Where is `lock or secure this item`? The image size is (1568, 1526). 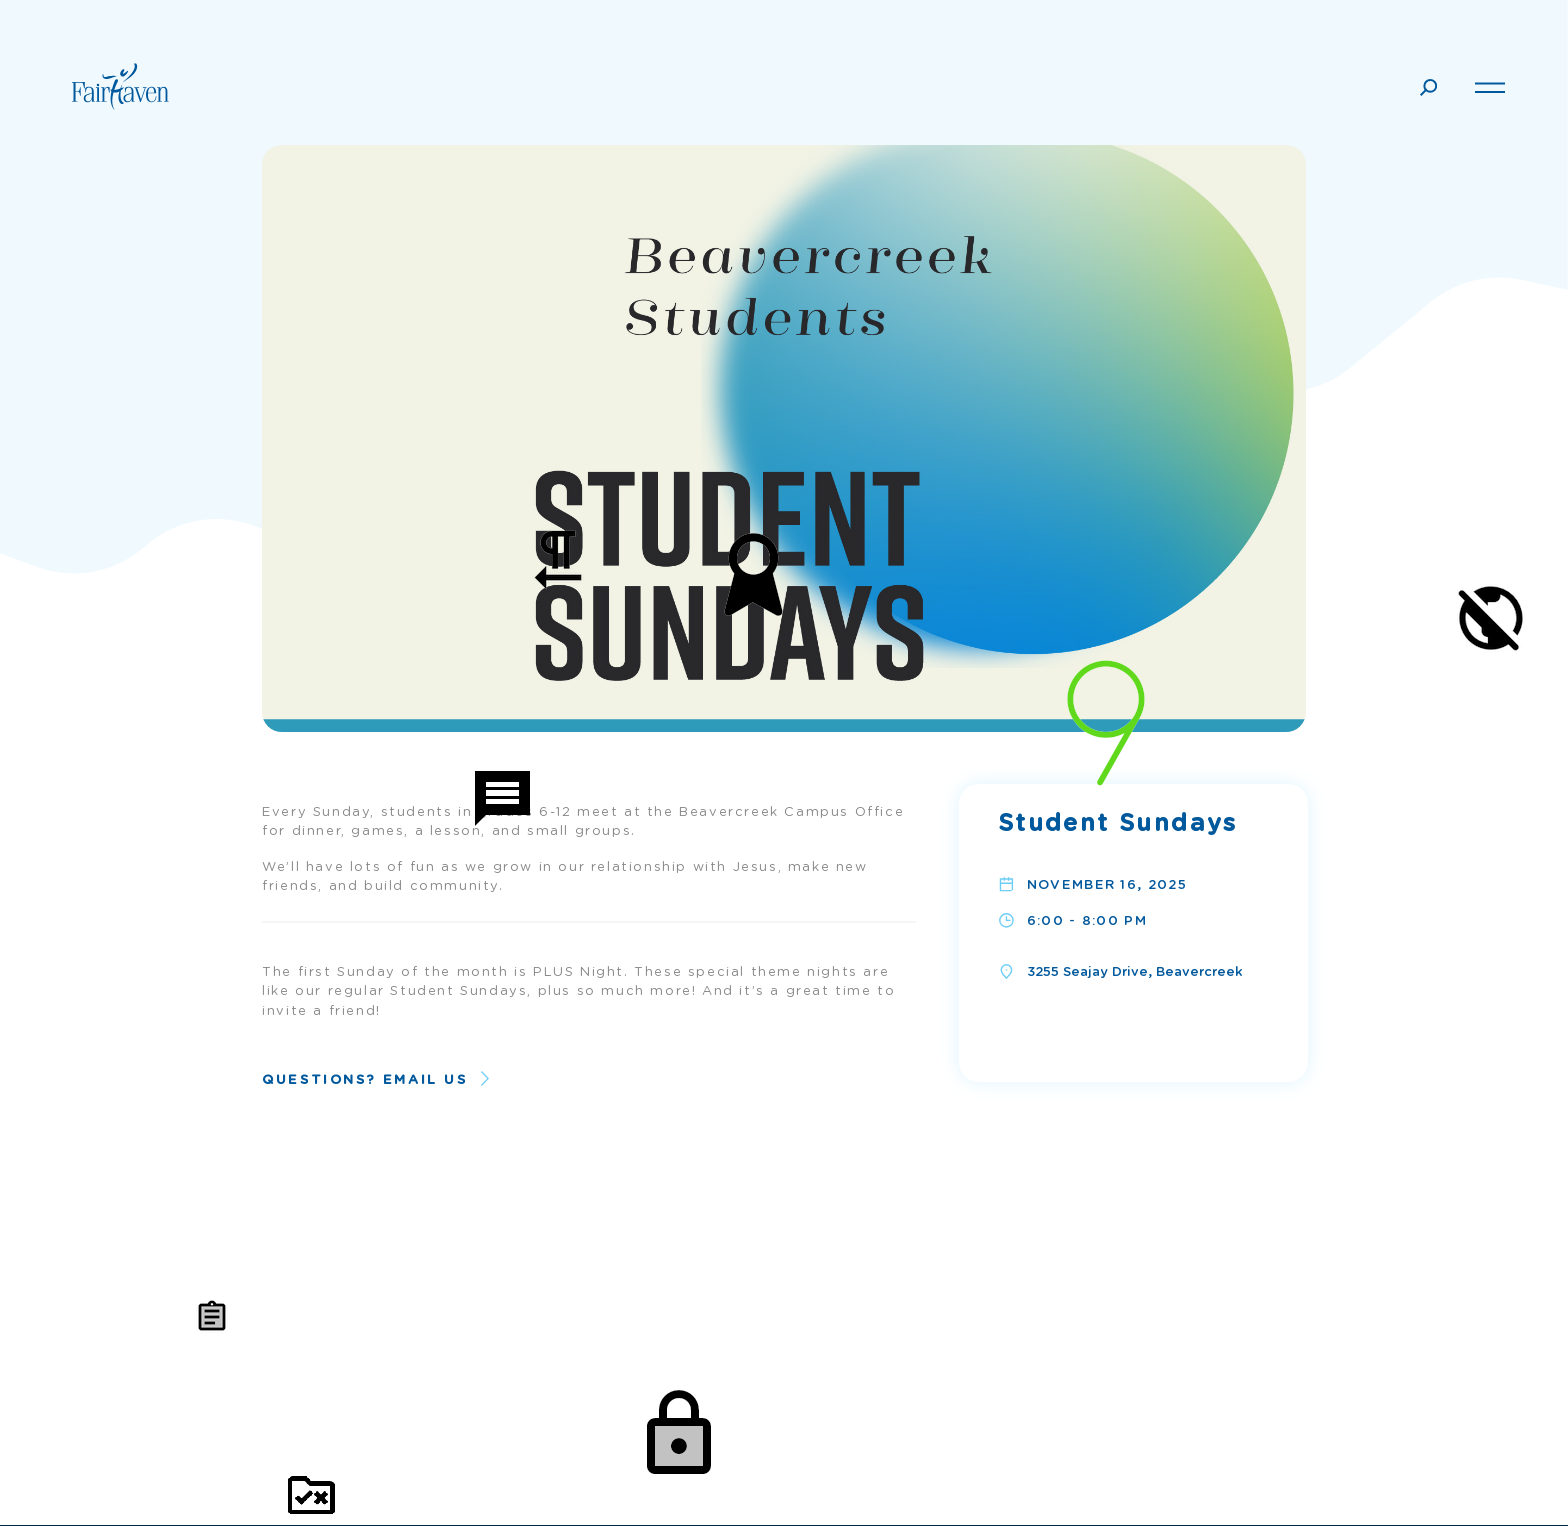 lock or secure this item is located at coordinates (679, 1434).